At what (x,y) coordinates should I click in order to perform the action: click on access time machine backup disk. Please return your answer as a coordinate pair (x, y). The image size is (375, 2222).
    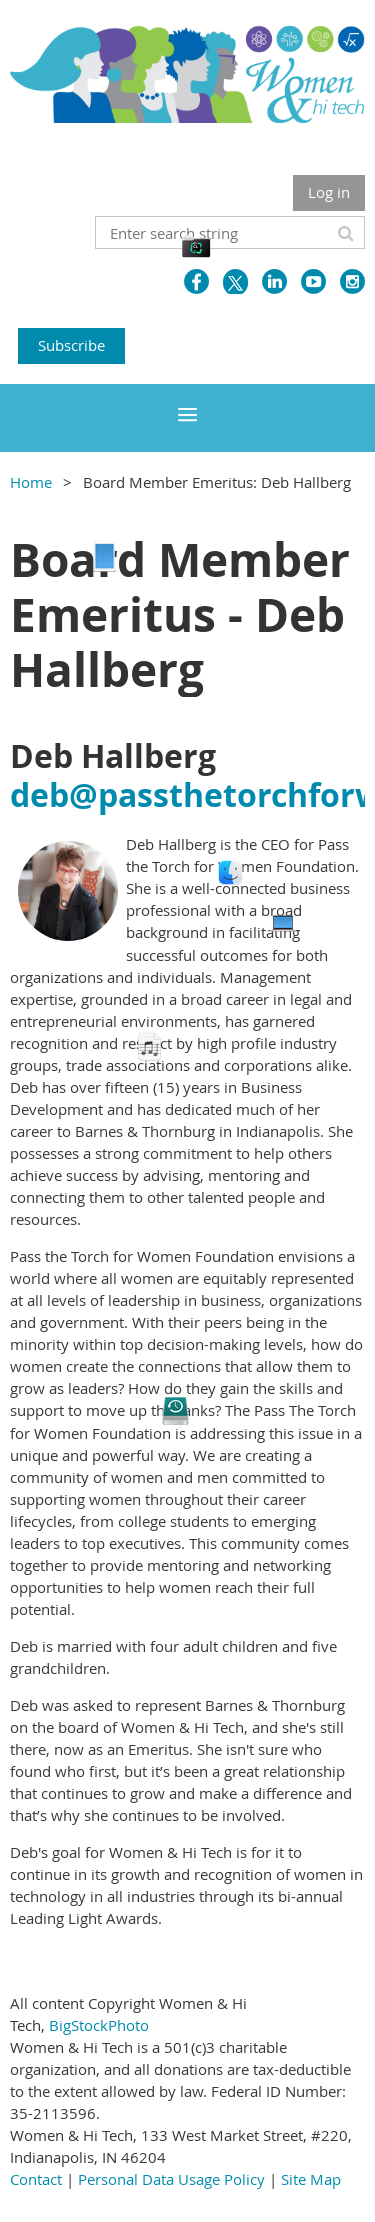
    Looking at the image, I should click on (175, 1411).